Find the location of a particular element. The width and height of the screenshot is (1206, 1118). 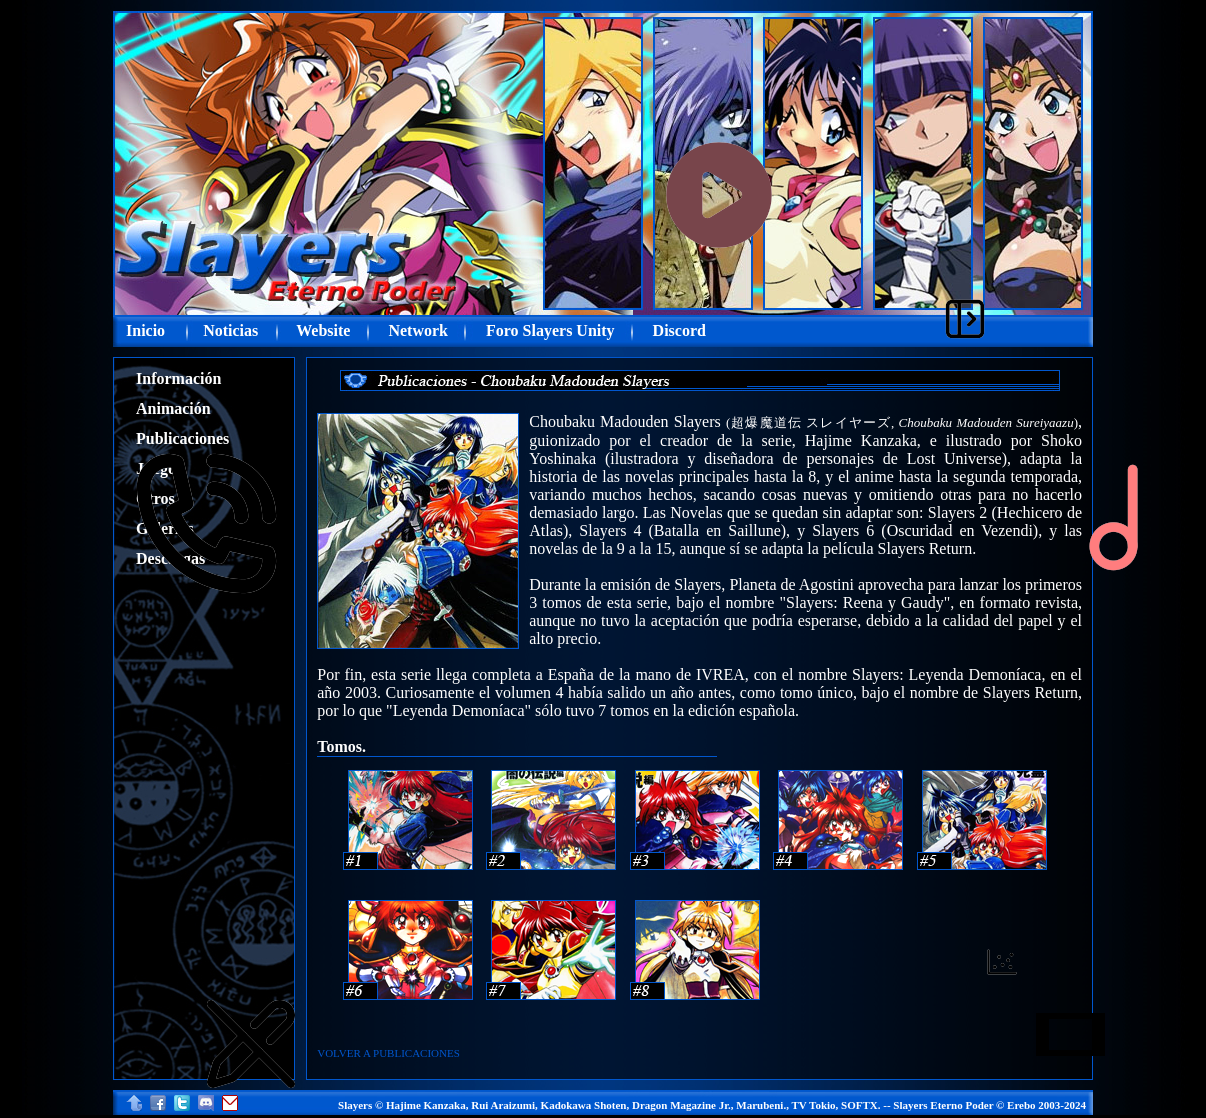

expand the left sidebar panel is located at coordinates (965, 319).